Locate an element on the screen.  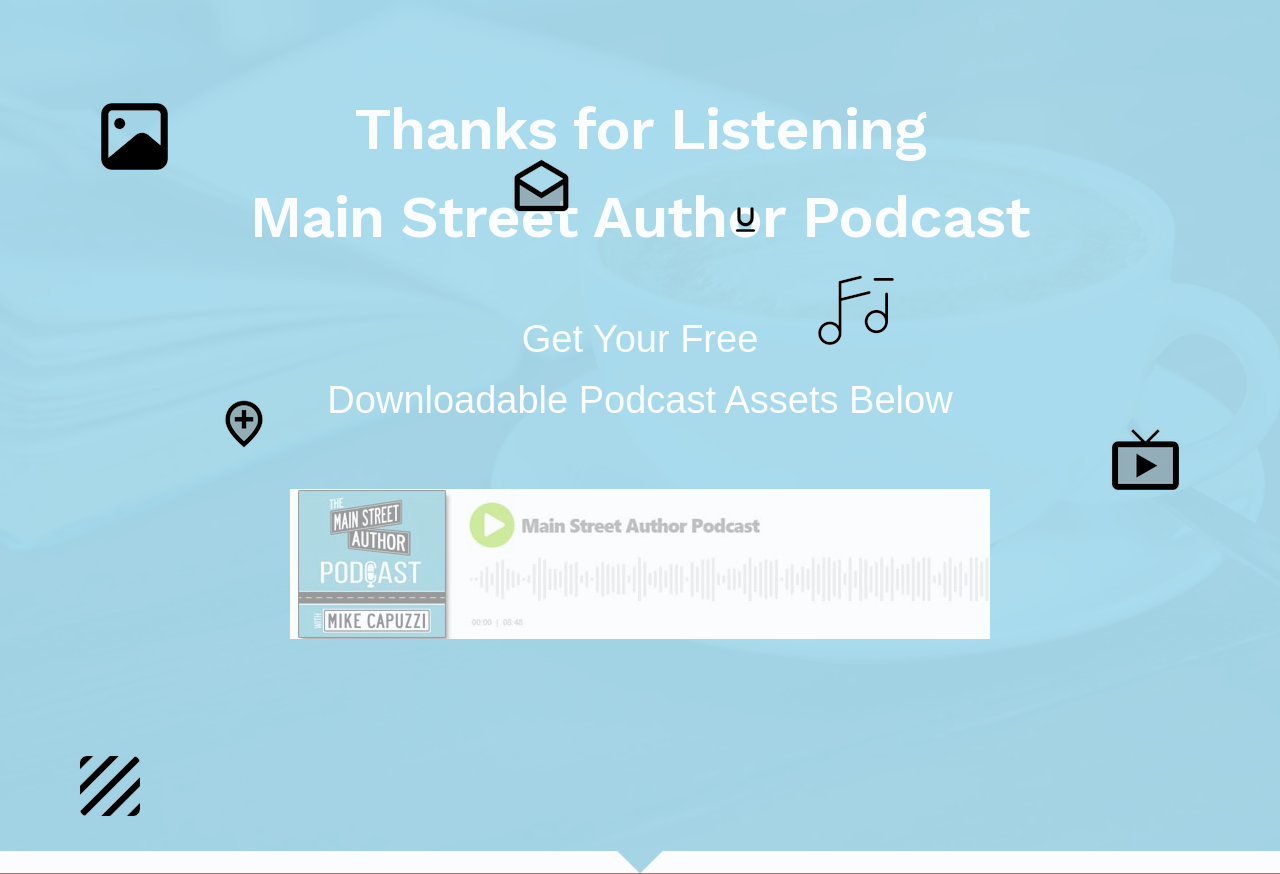
add a new location pin to the map is located at coordinates (244, 424).